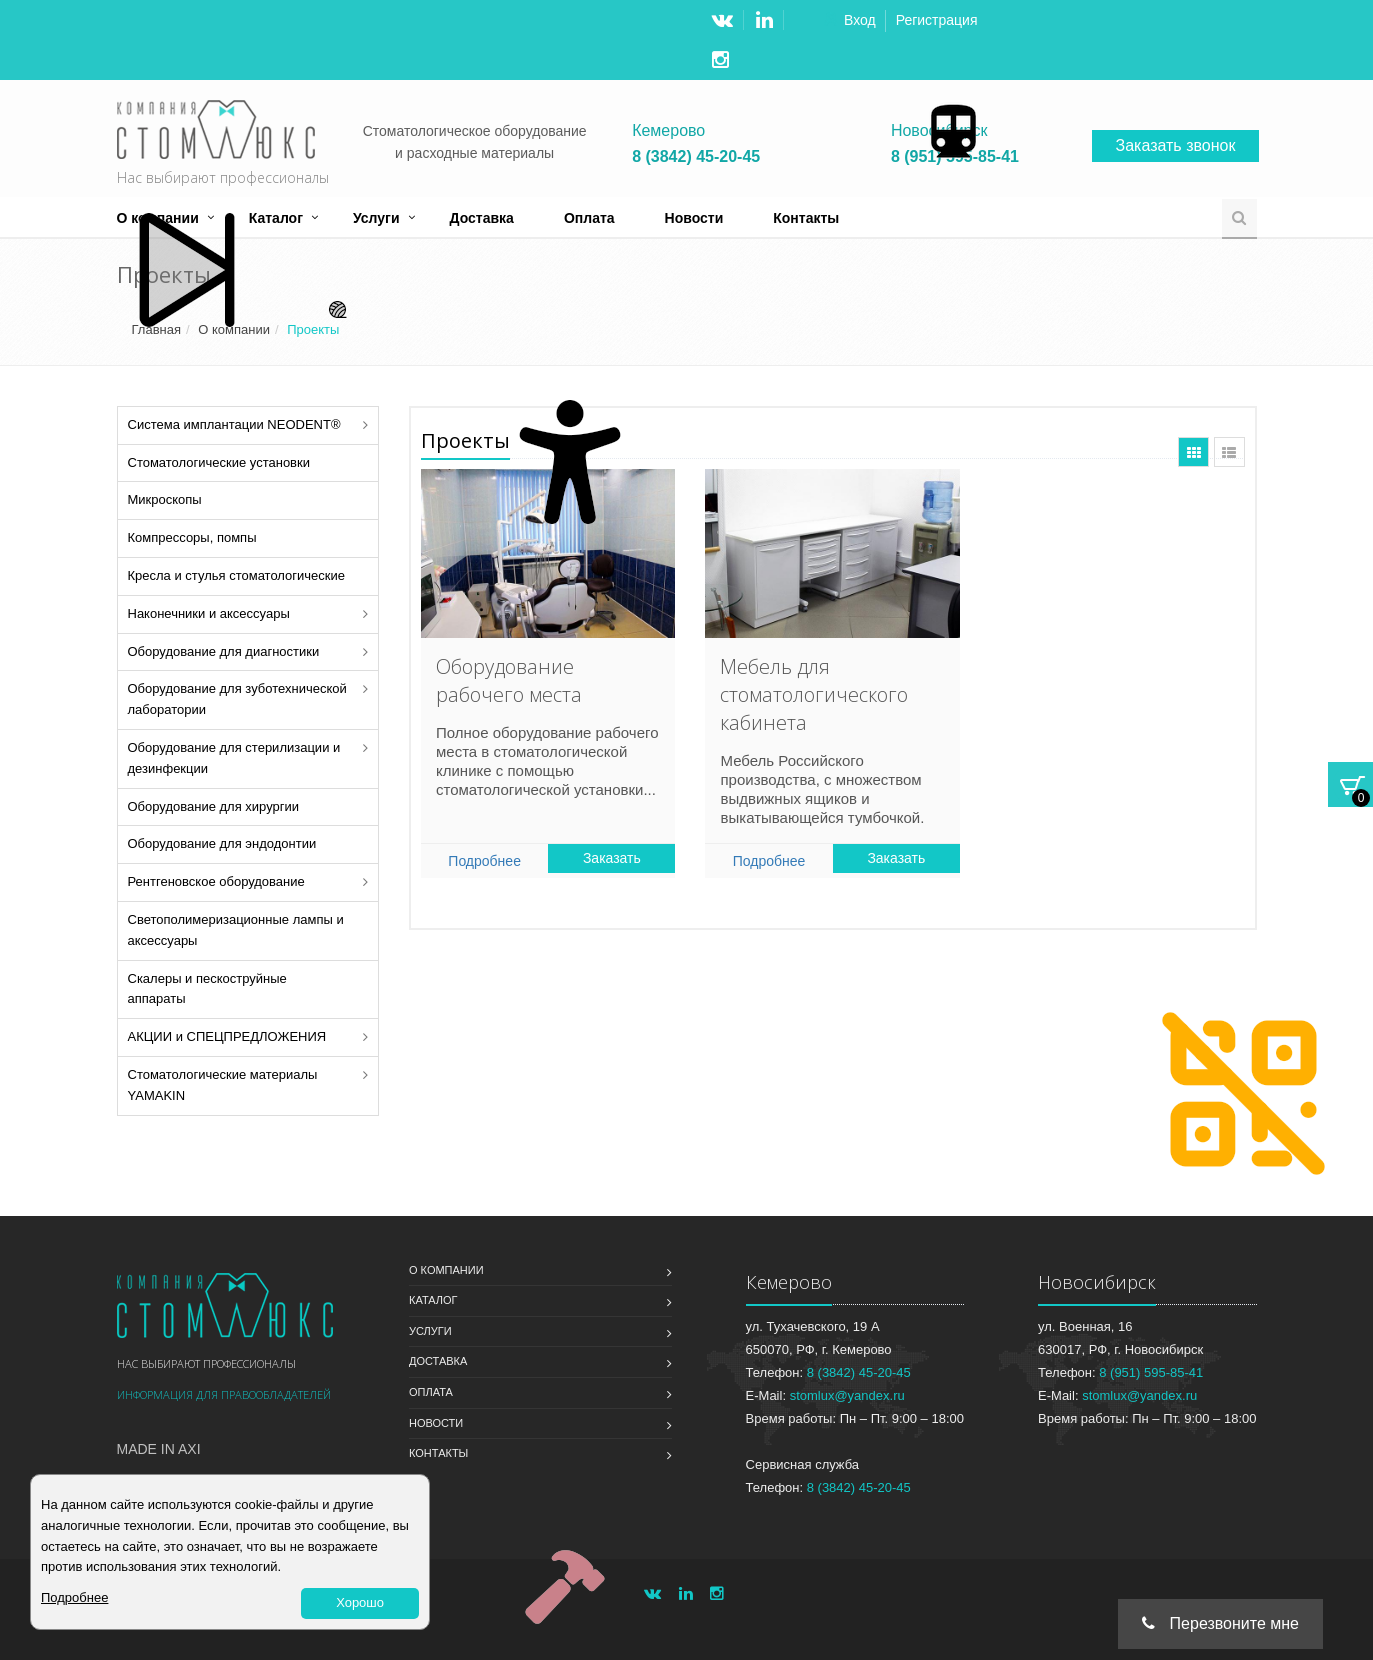 The height and width of the screenshot is (1660, 1373). What do you see at coordinates (337, 309) in the screenshot?
I see `craft or knitting-related feature` at bounding box center [337, 309].